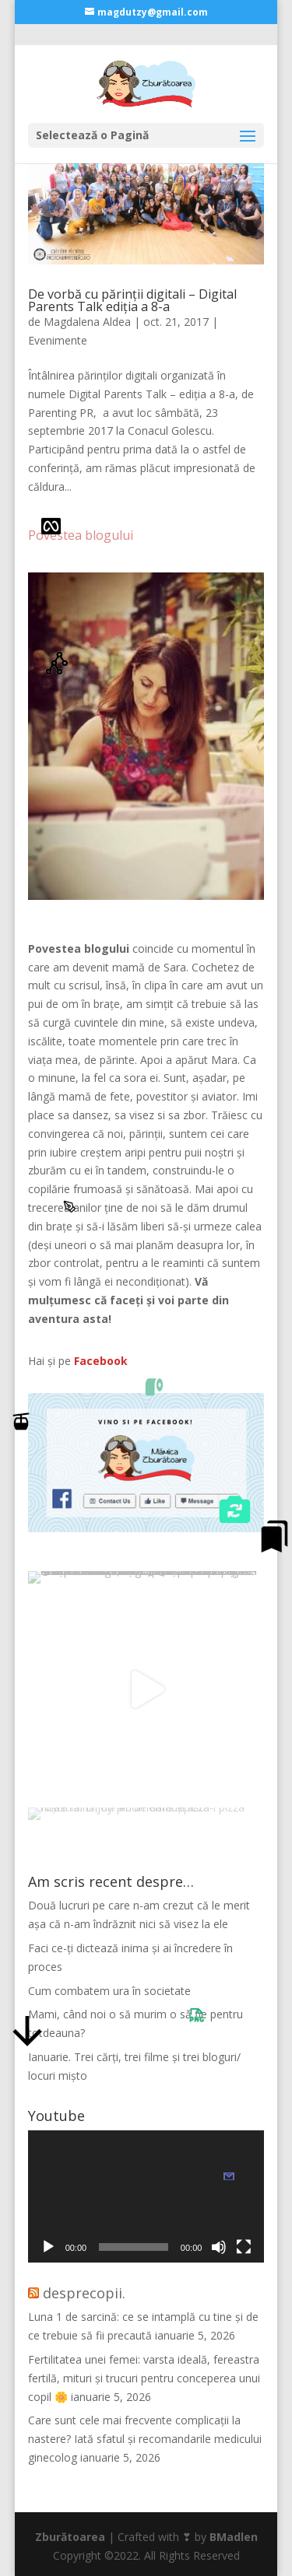 Image resolution: width=292 pixels, height=2576 pixels. Describe the element at coordinates (27, 2031) in the screenshot. I see `scroll down or view more content` at that location.